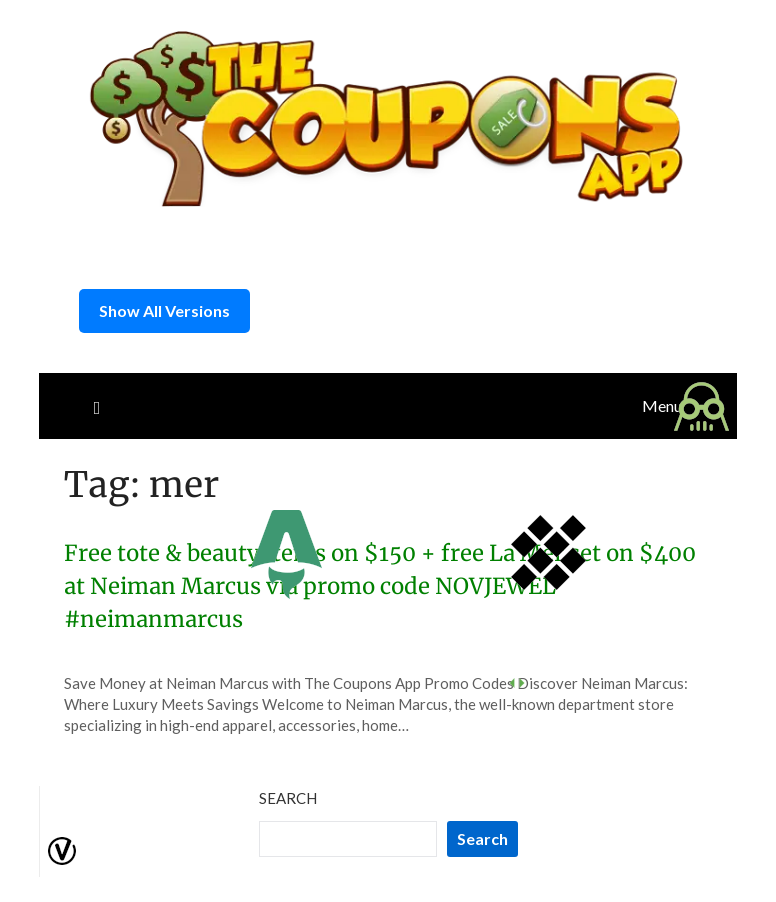 The height and width of the screenshot is (902, 776). What do you see at coordinates (62, 851) in the screenshot?
I see `semantic versioning (semver) logo` at bounding box center [62, 851].